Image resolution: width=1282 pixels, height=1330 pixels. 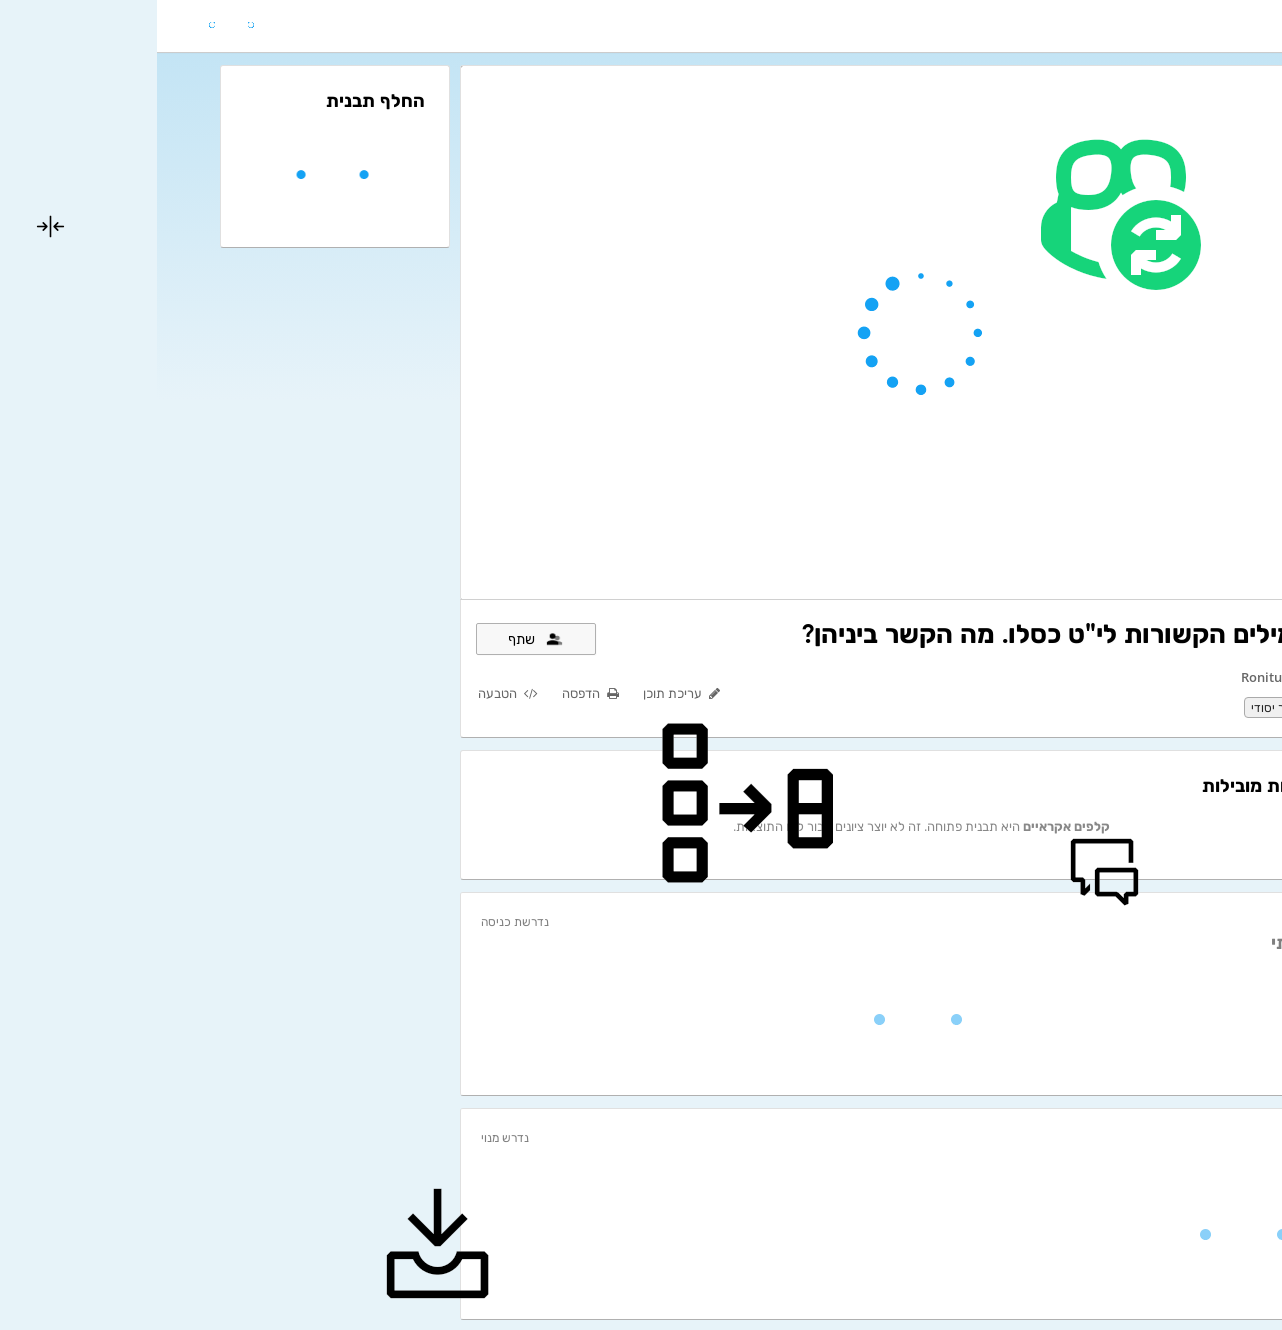 I want to click on open discussion thread or comments, so click(x=1104, y=872).